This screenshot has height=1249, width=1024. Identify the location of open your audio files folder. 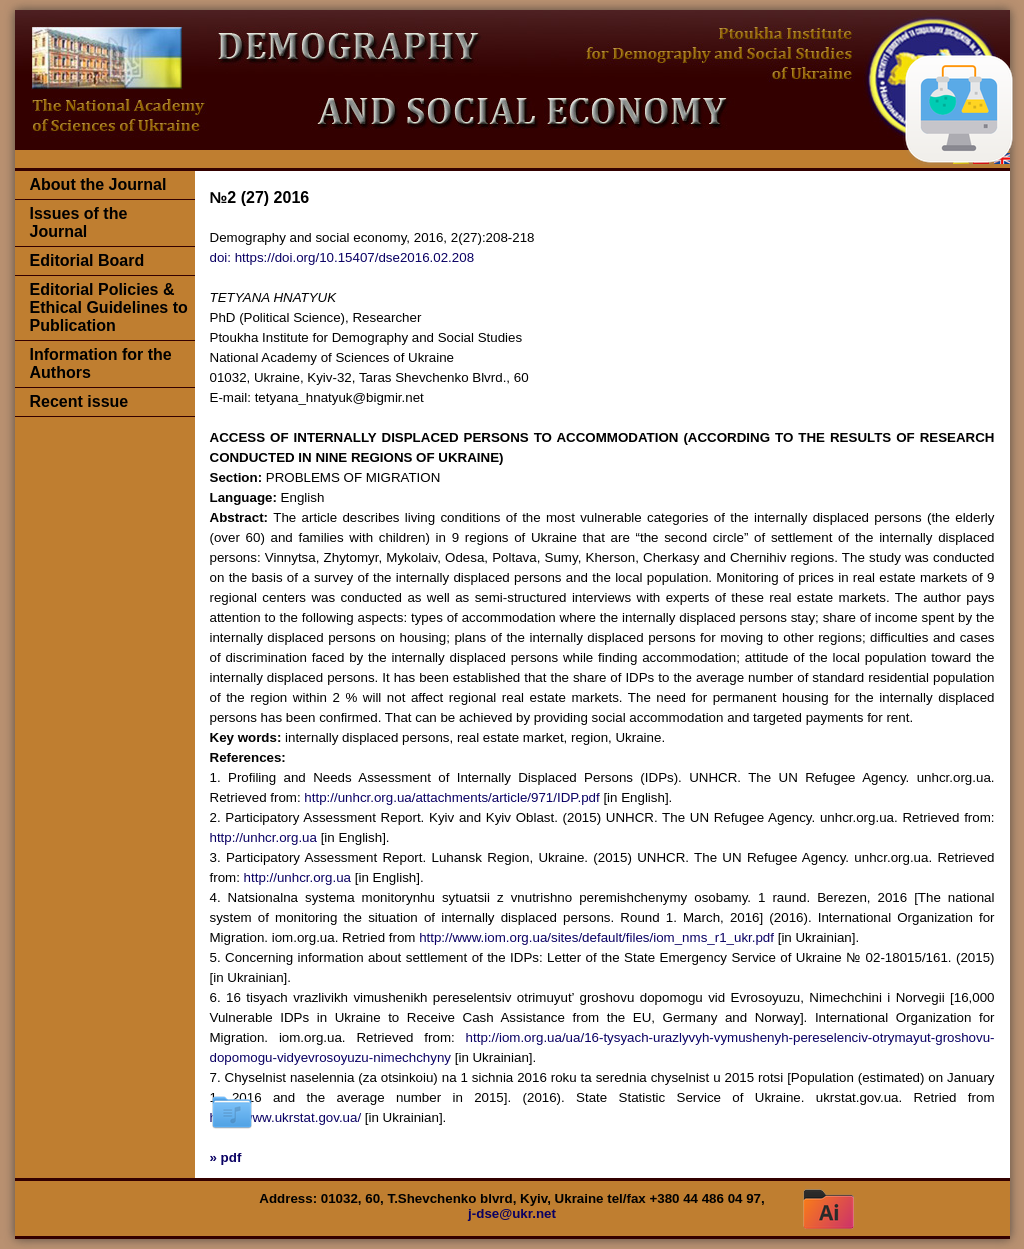
(232, 1112).